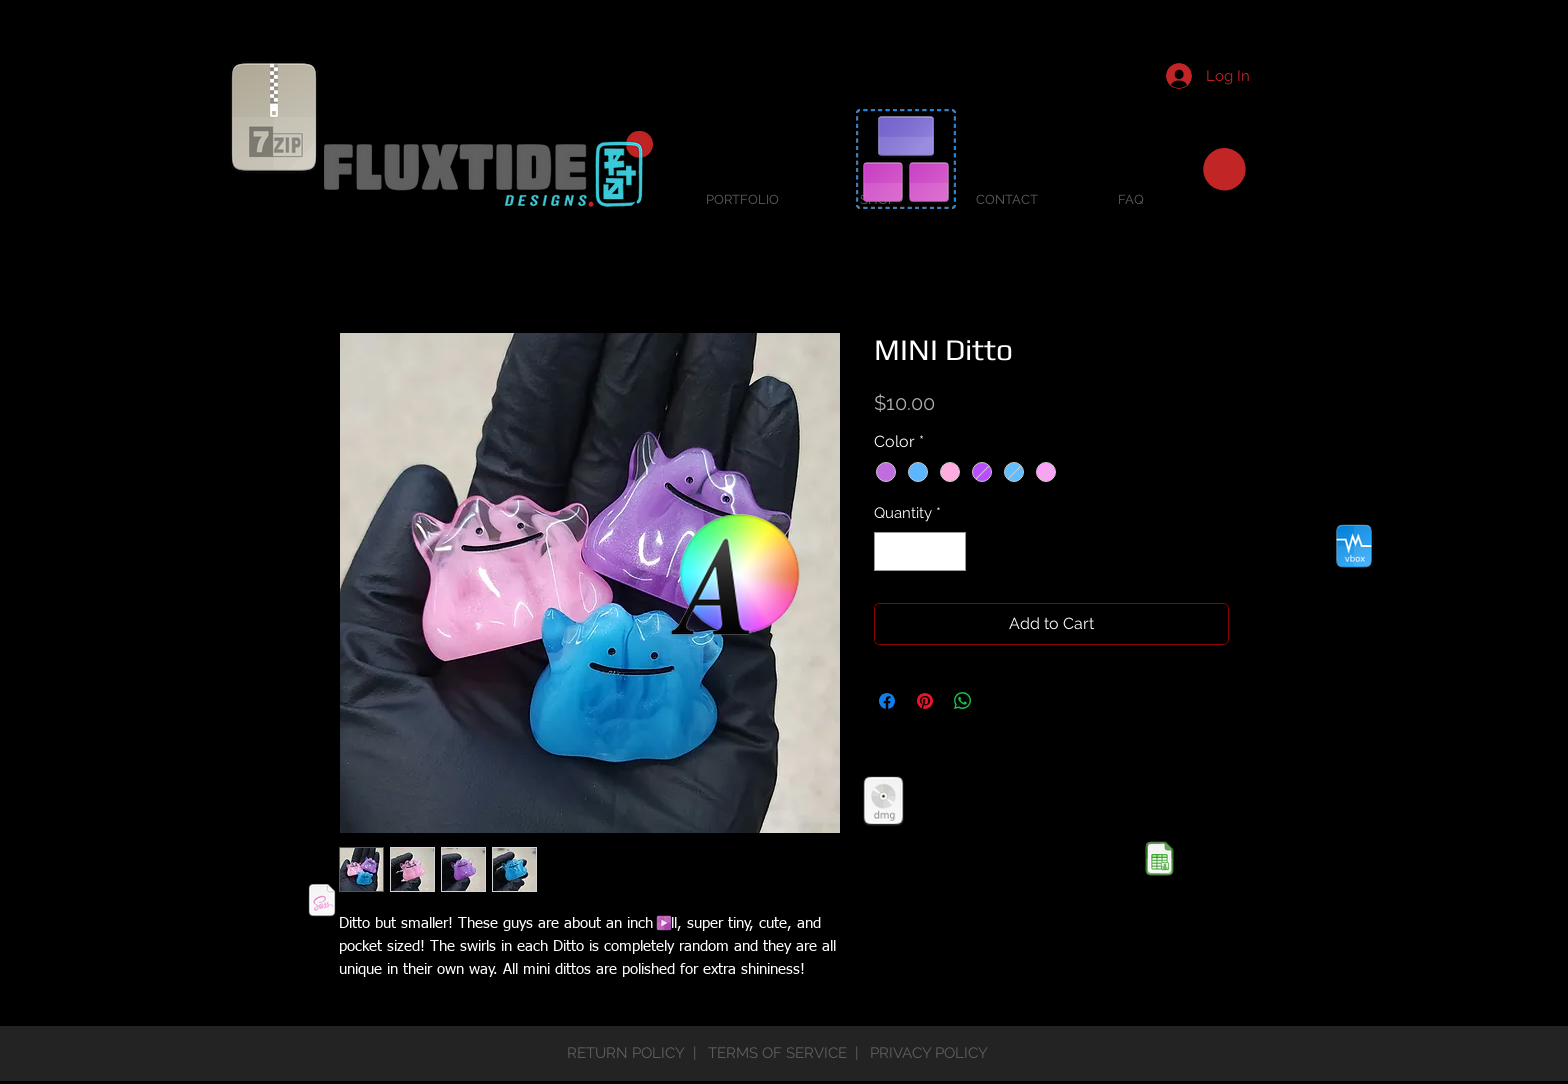 This screenshot has width=1568, height=1084. What do you see at coordinates (322, 900) in the screenshot?
I see `indicates a sass stylesheet file` at bounding box center [322, 900].